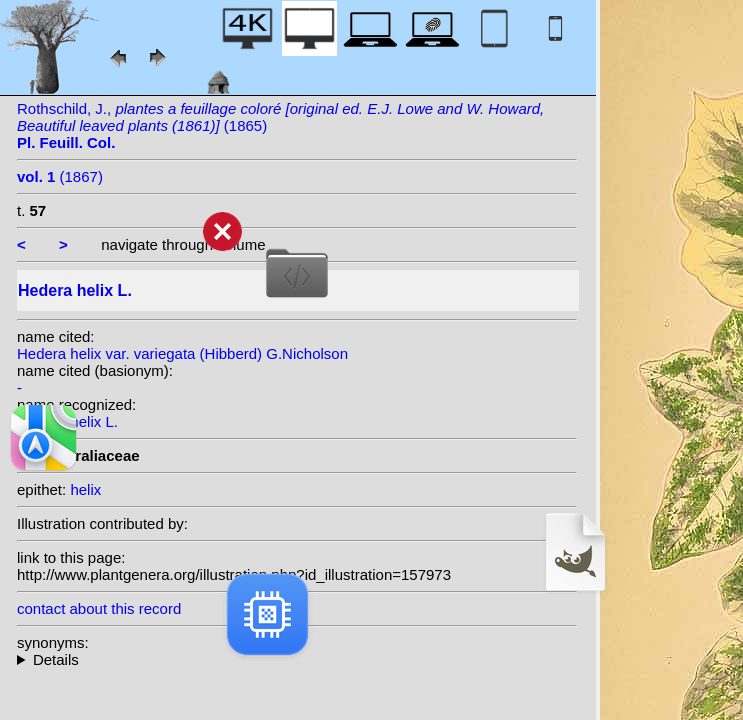  What do you see at coordinates (297, 273) in the screenshot?
I see `open your code projects folder` at bounding box center [297, 273].